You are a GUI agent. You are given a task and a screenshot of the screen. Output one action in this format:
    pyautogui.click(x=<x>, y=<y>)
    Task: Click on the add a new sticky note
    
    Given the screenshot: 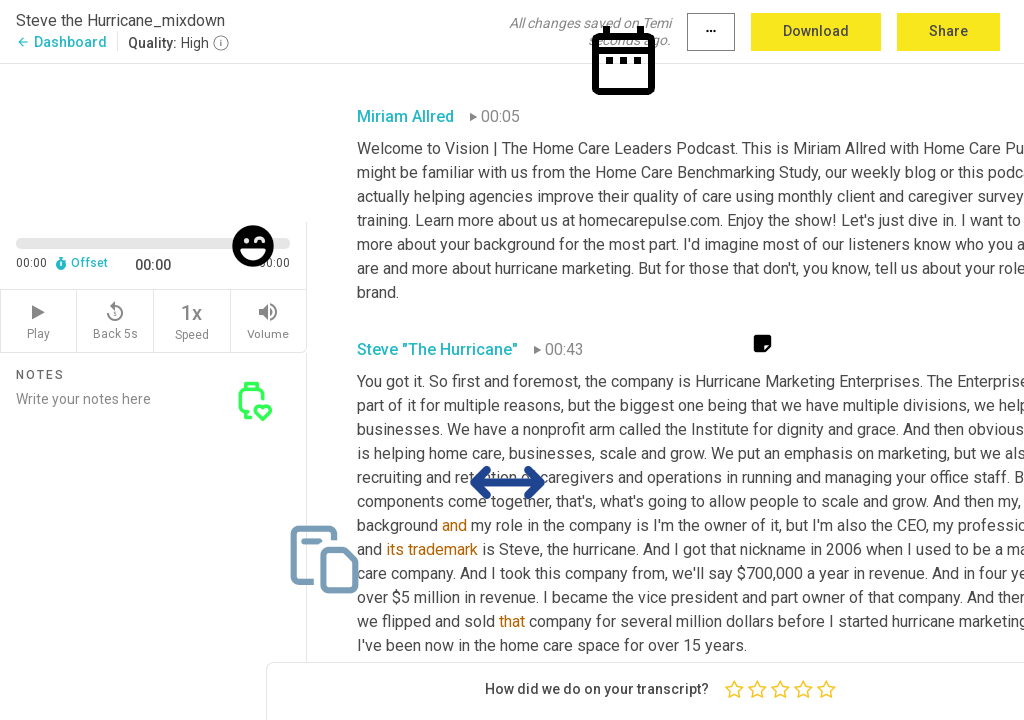 What is the action you would take?
    pyautogui.click(x=762, y=343)
    